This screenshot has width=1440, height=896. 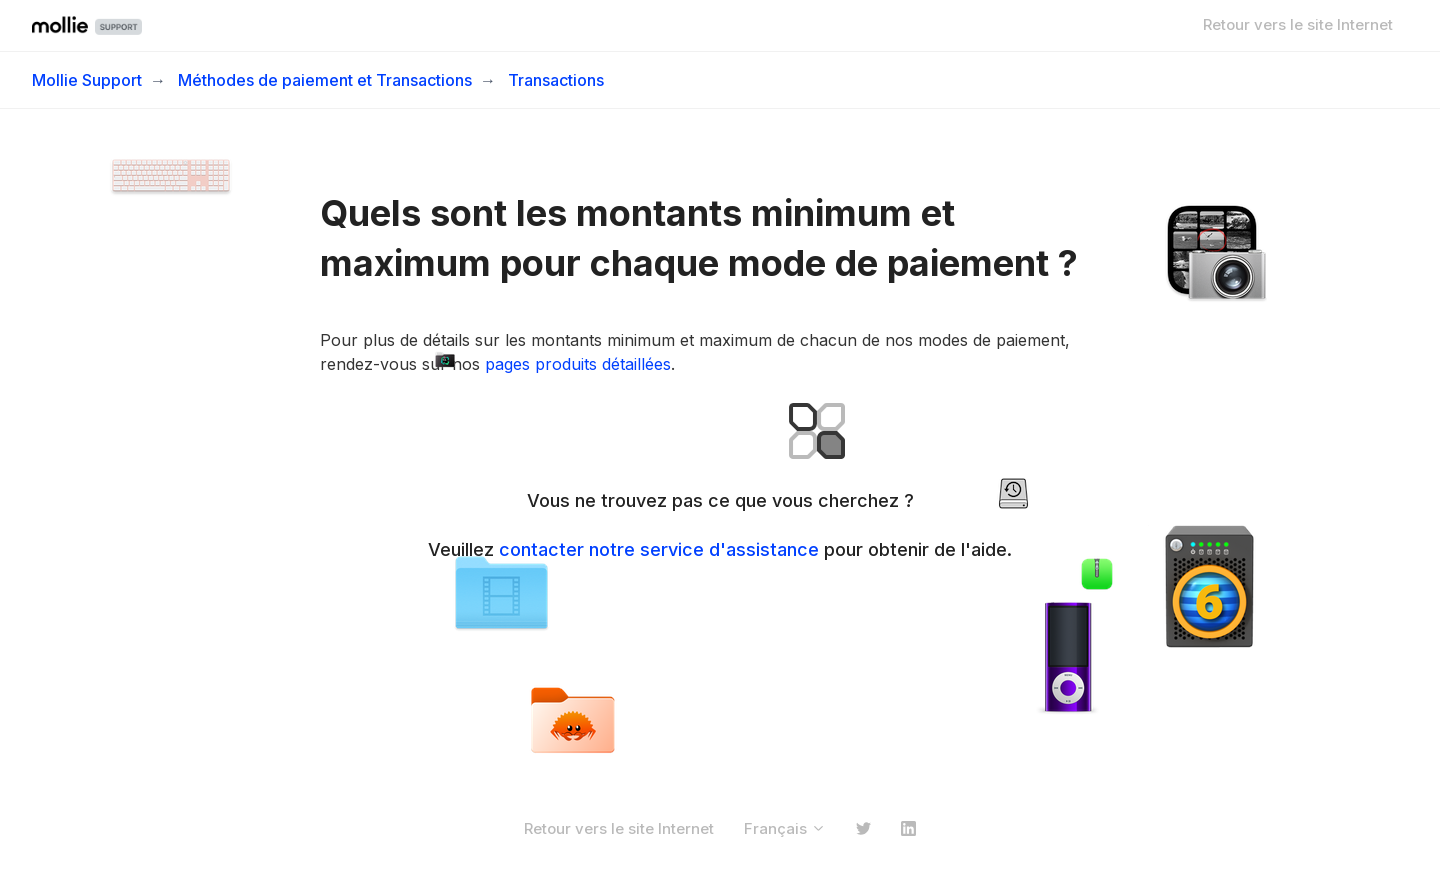 What do you see at coordinates (1097, 574) in the screenshot?
I see `open archive utility to compress or extract files` at bounding box center [1097, 574].